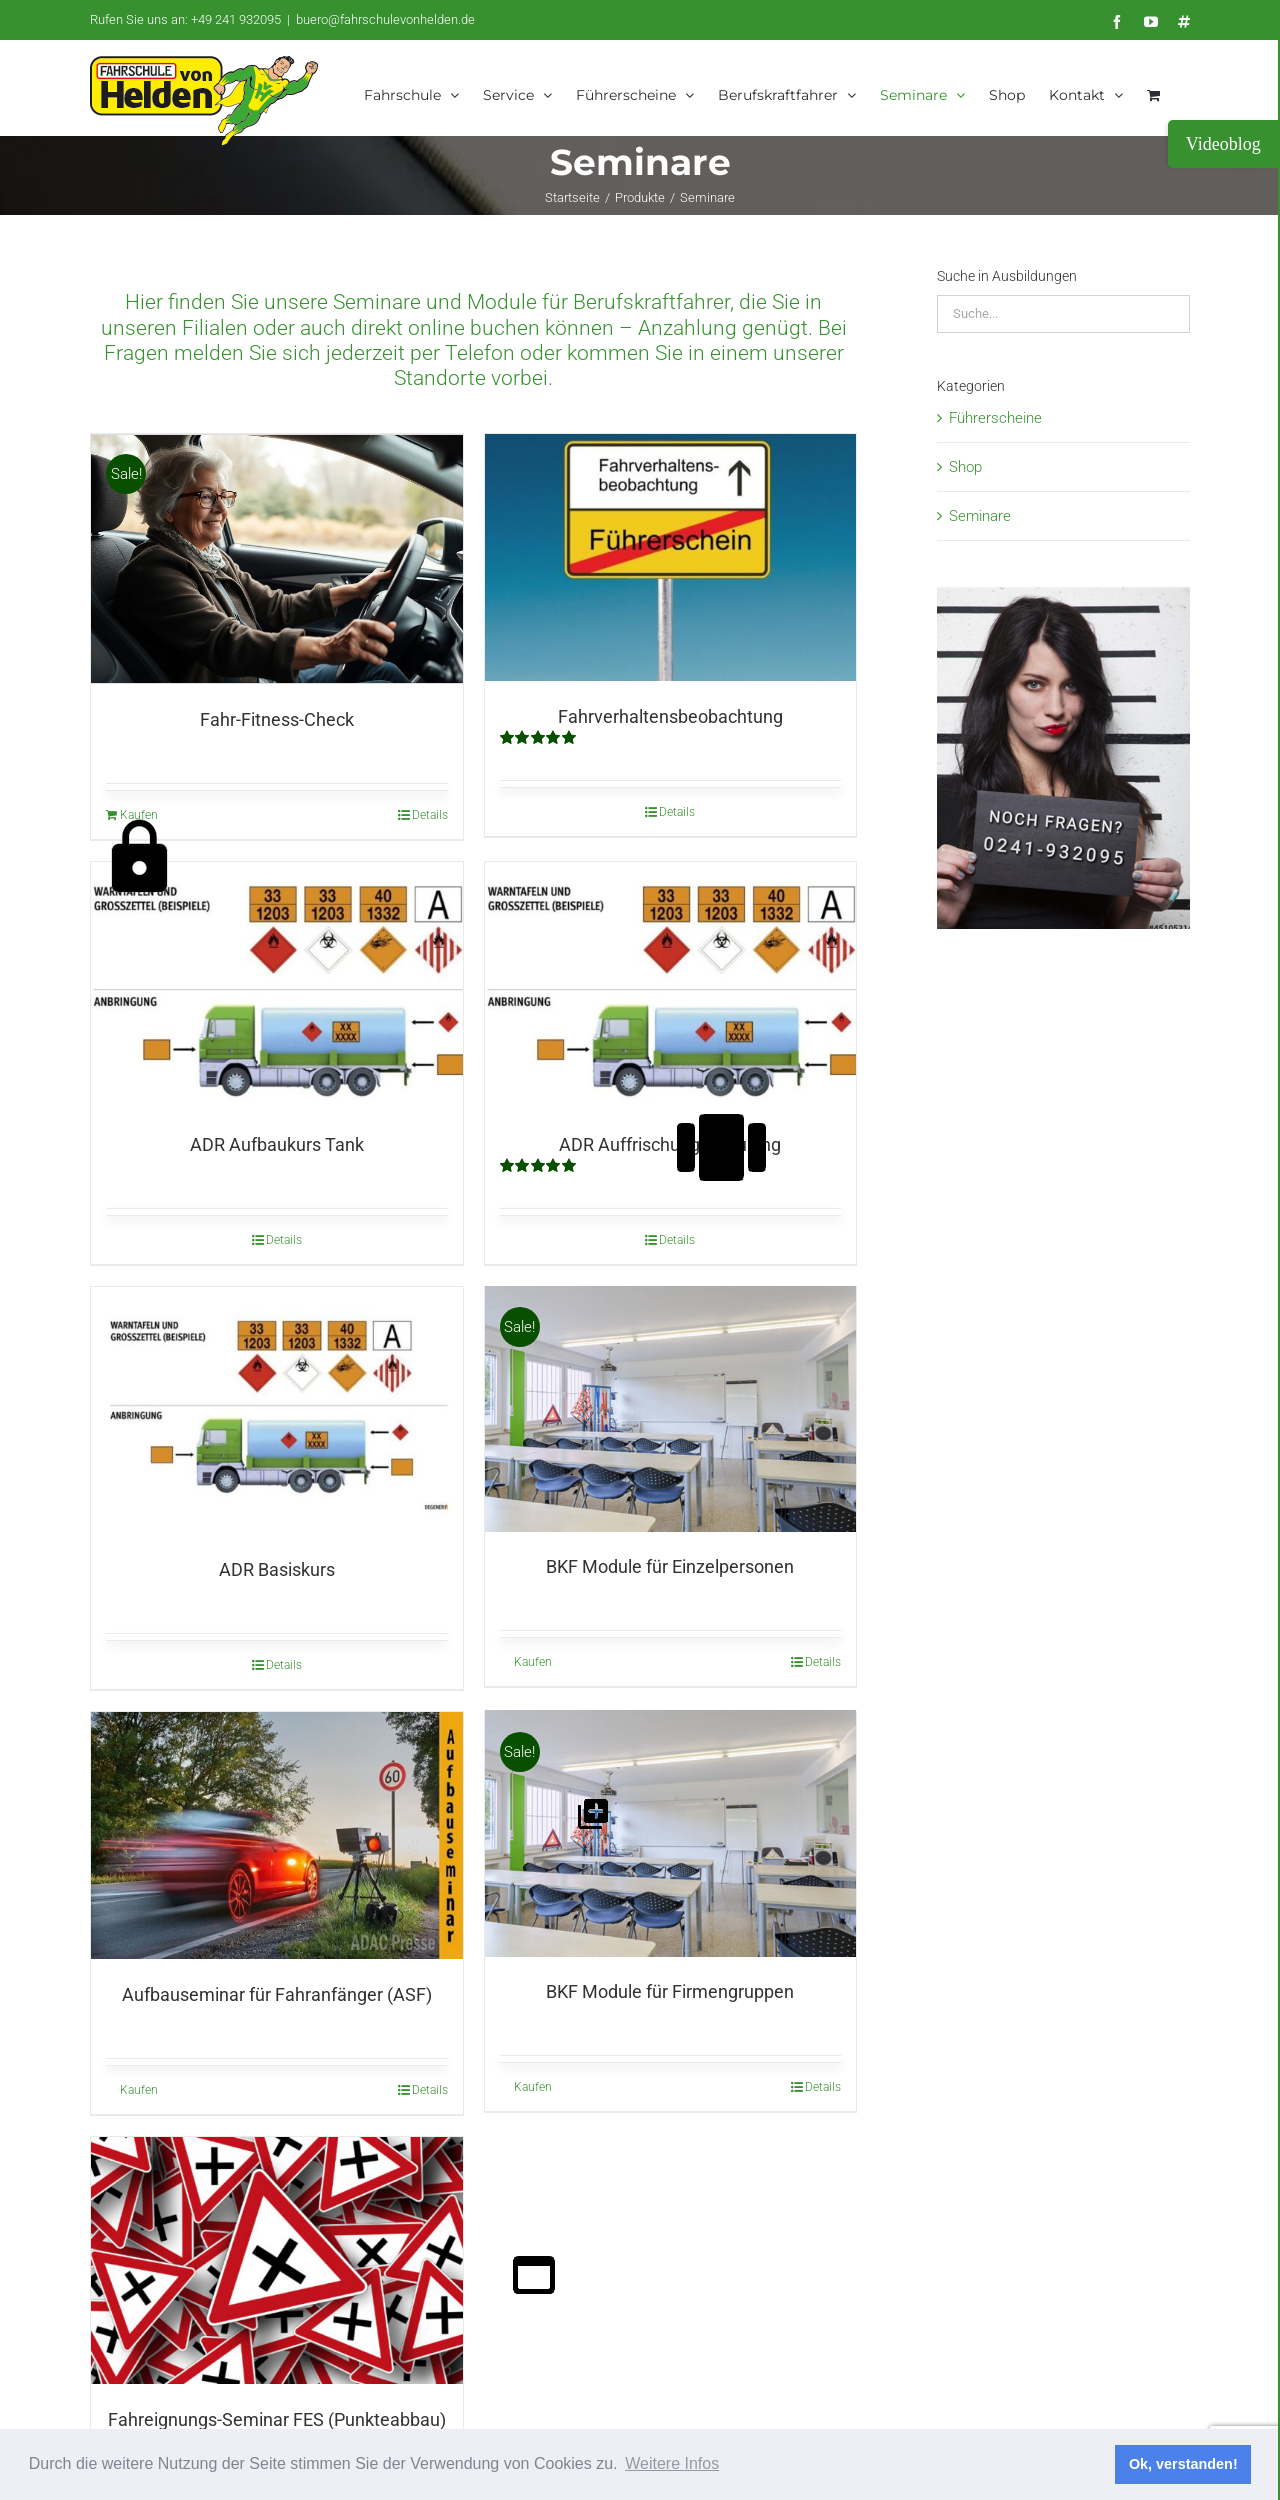 This screenshot has height=2500, width=1280. What do you see at coordinates (593, 1814) in the screenshot?
I see `add a new photo to your collection` at bounding box center [593, 1814].